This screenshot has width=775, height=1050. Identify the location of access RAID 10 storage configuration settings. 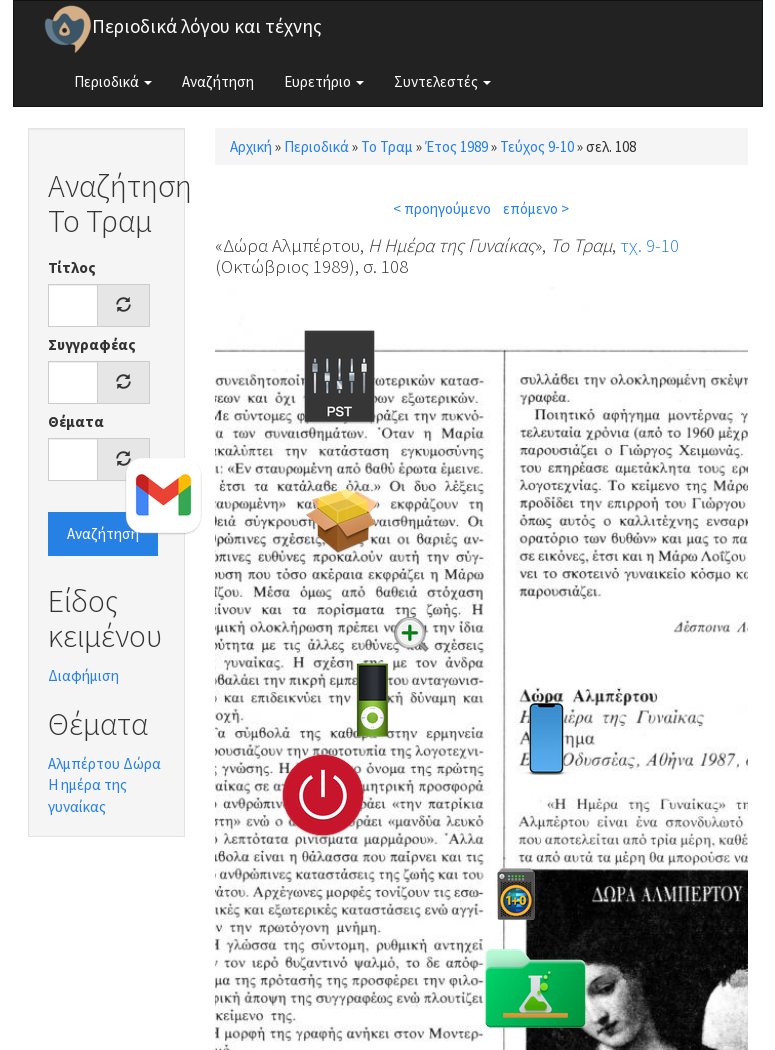
(516, 894).